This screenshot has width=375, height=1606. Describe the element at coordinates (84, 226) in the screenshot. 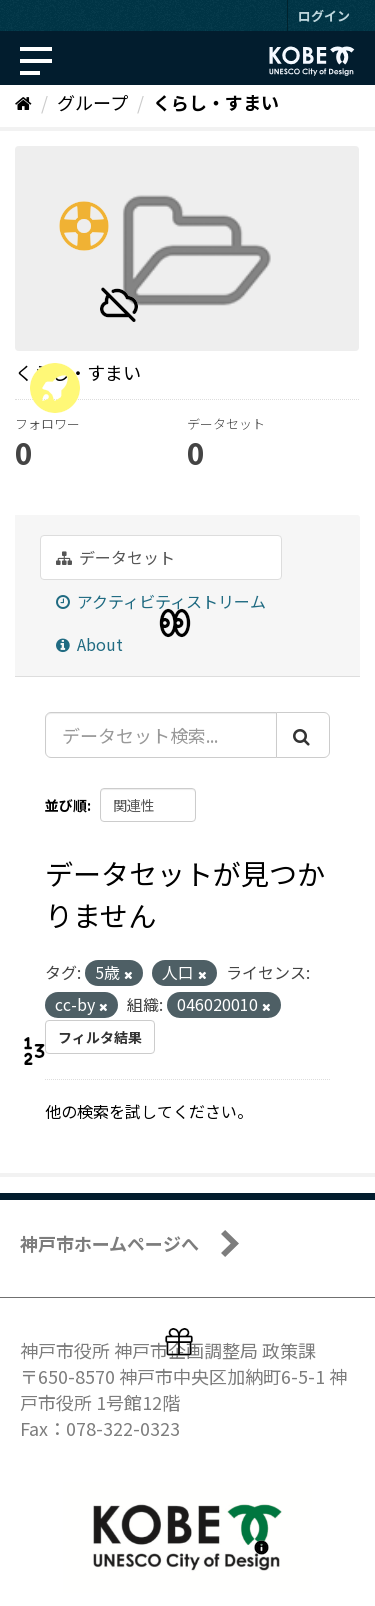

I see `access help or support center` at that location.